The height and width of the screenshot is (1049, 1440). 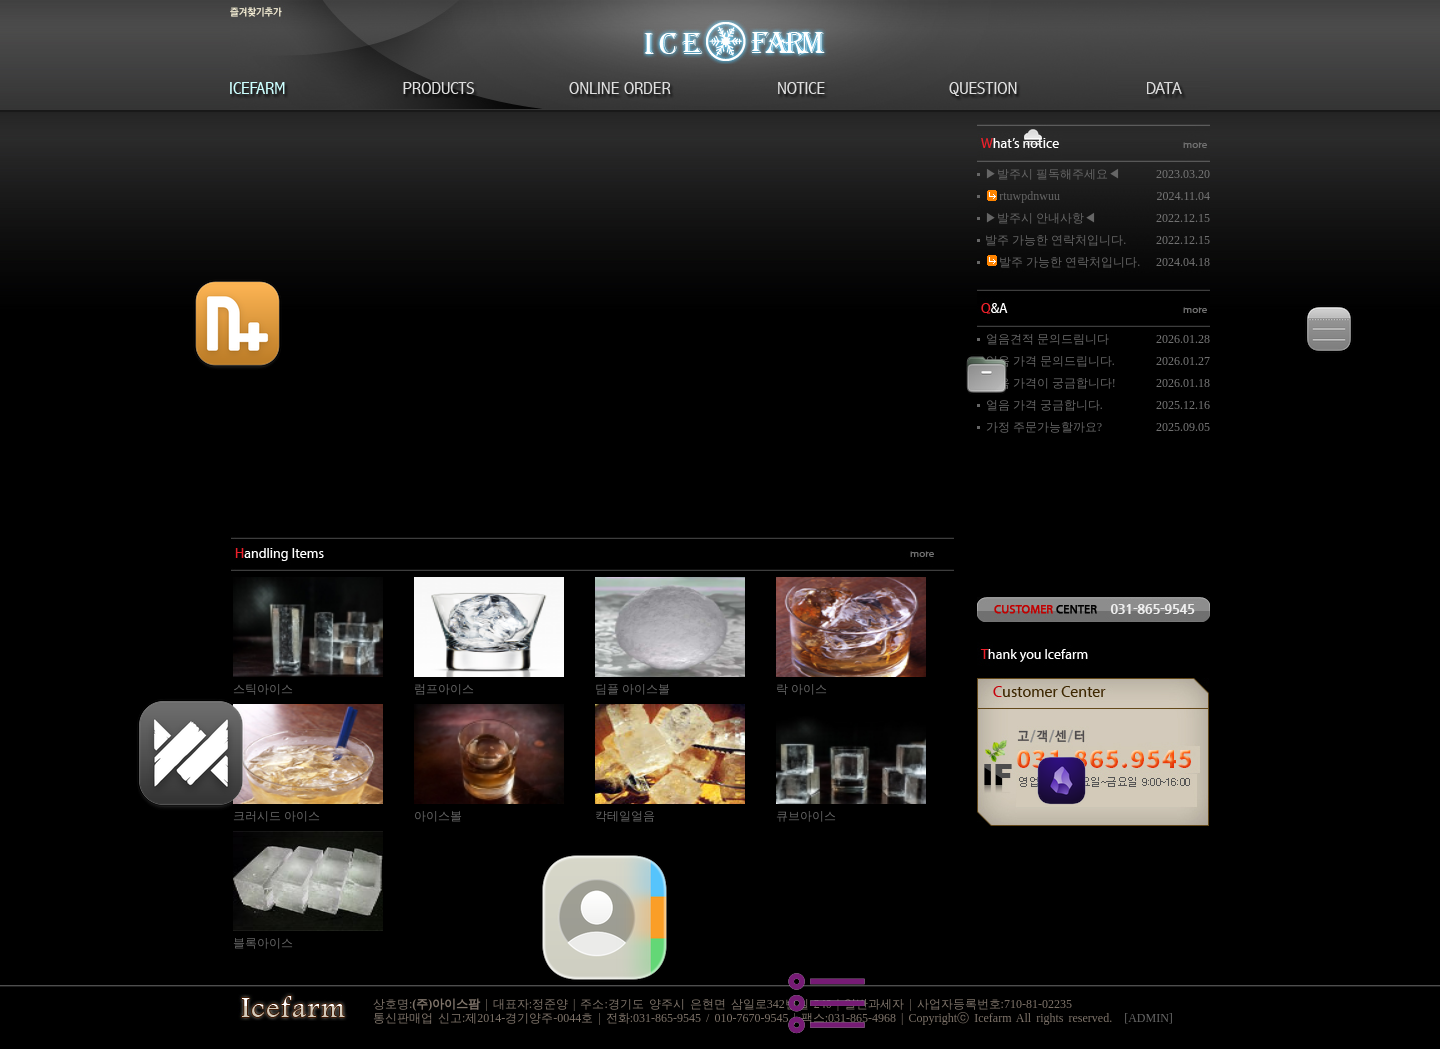 What do you see at coordinates (237, 323) in the screenshot?
I see `open nicotine+ peer-to-peer file sharing client` at bounding box center [237, 323].